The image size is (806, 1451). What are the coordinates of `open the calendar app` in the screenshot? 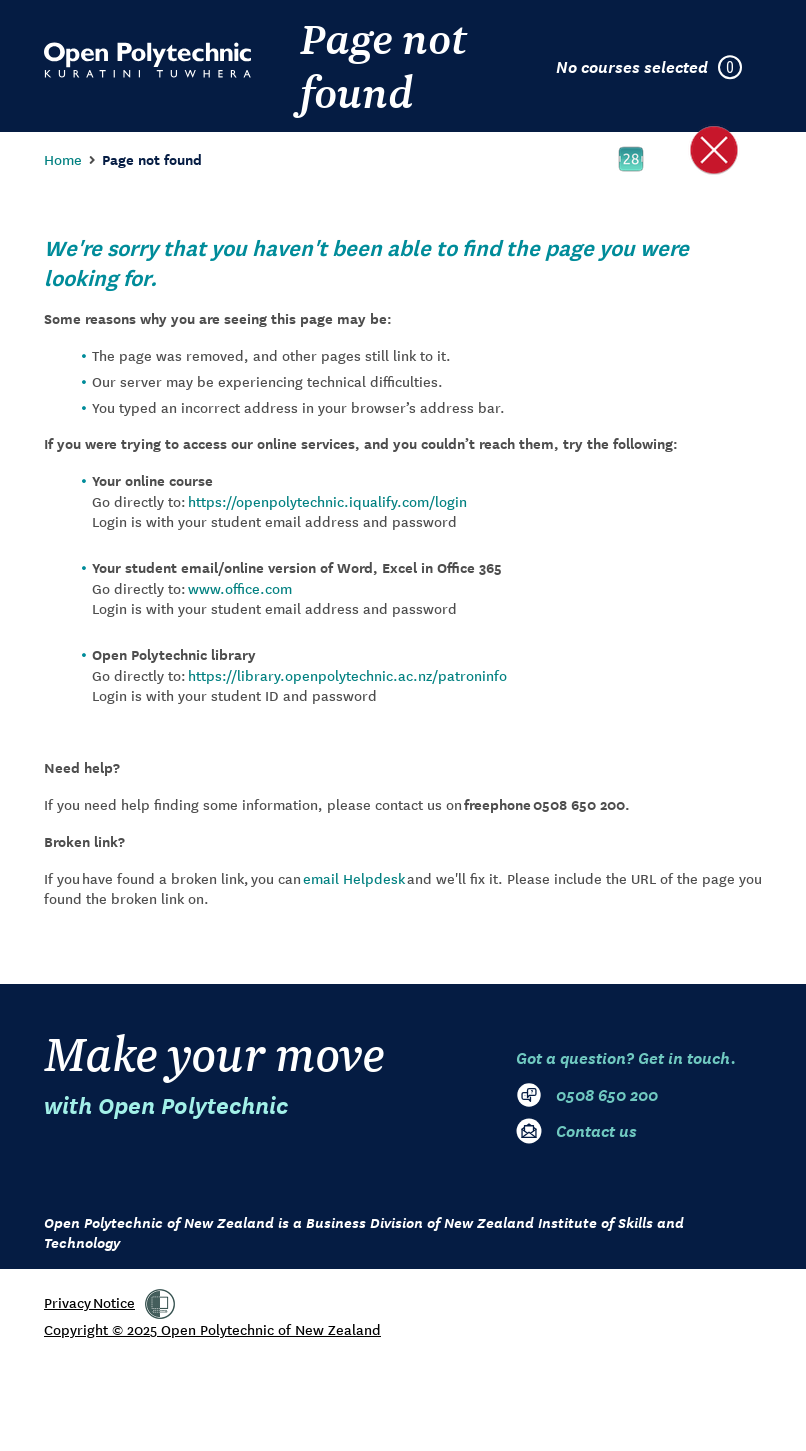 It's located at (631, 159).